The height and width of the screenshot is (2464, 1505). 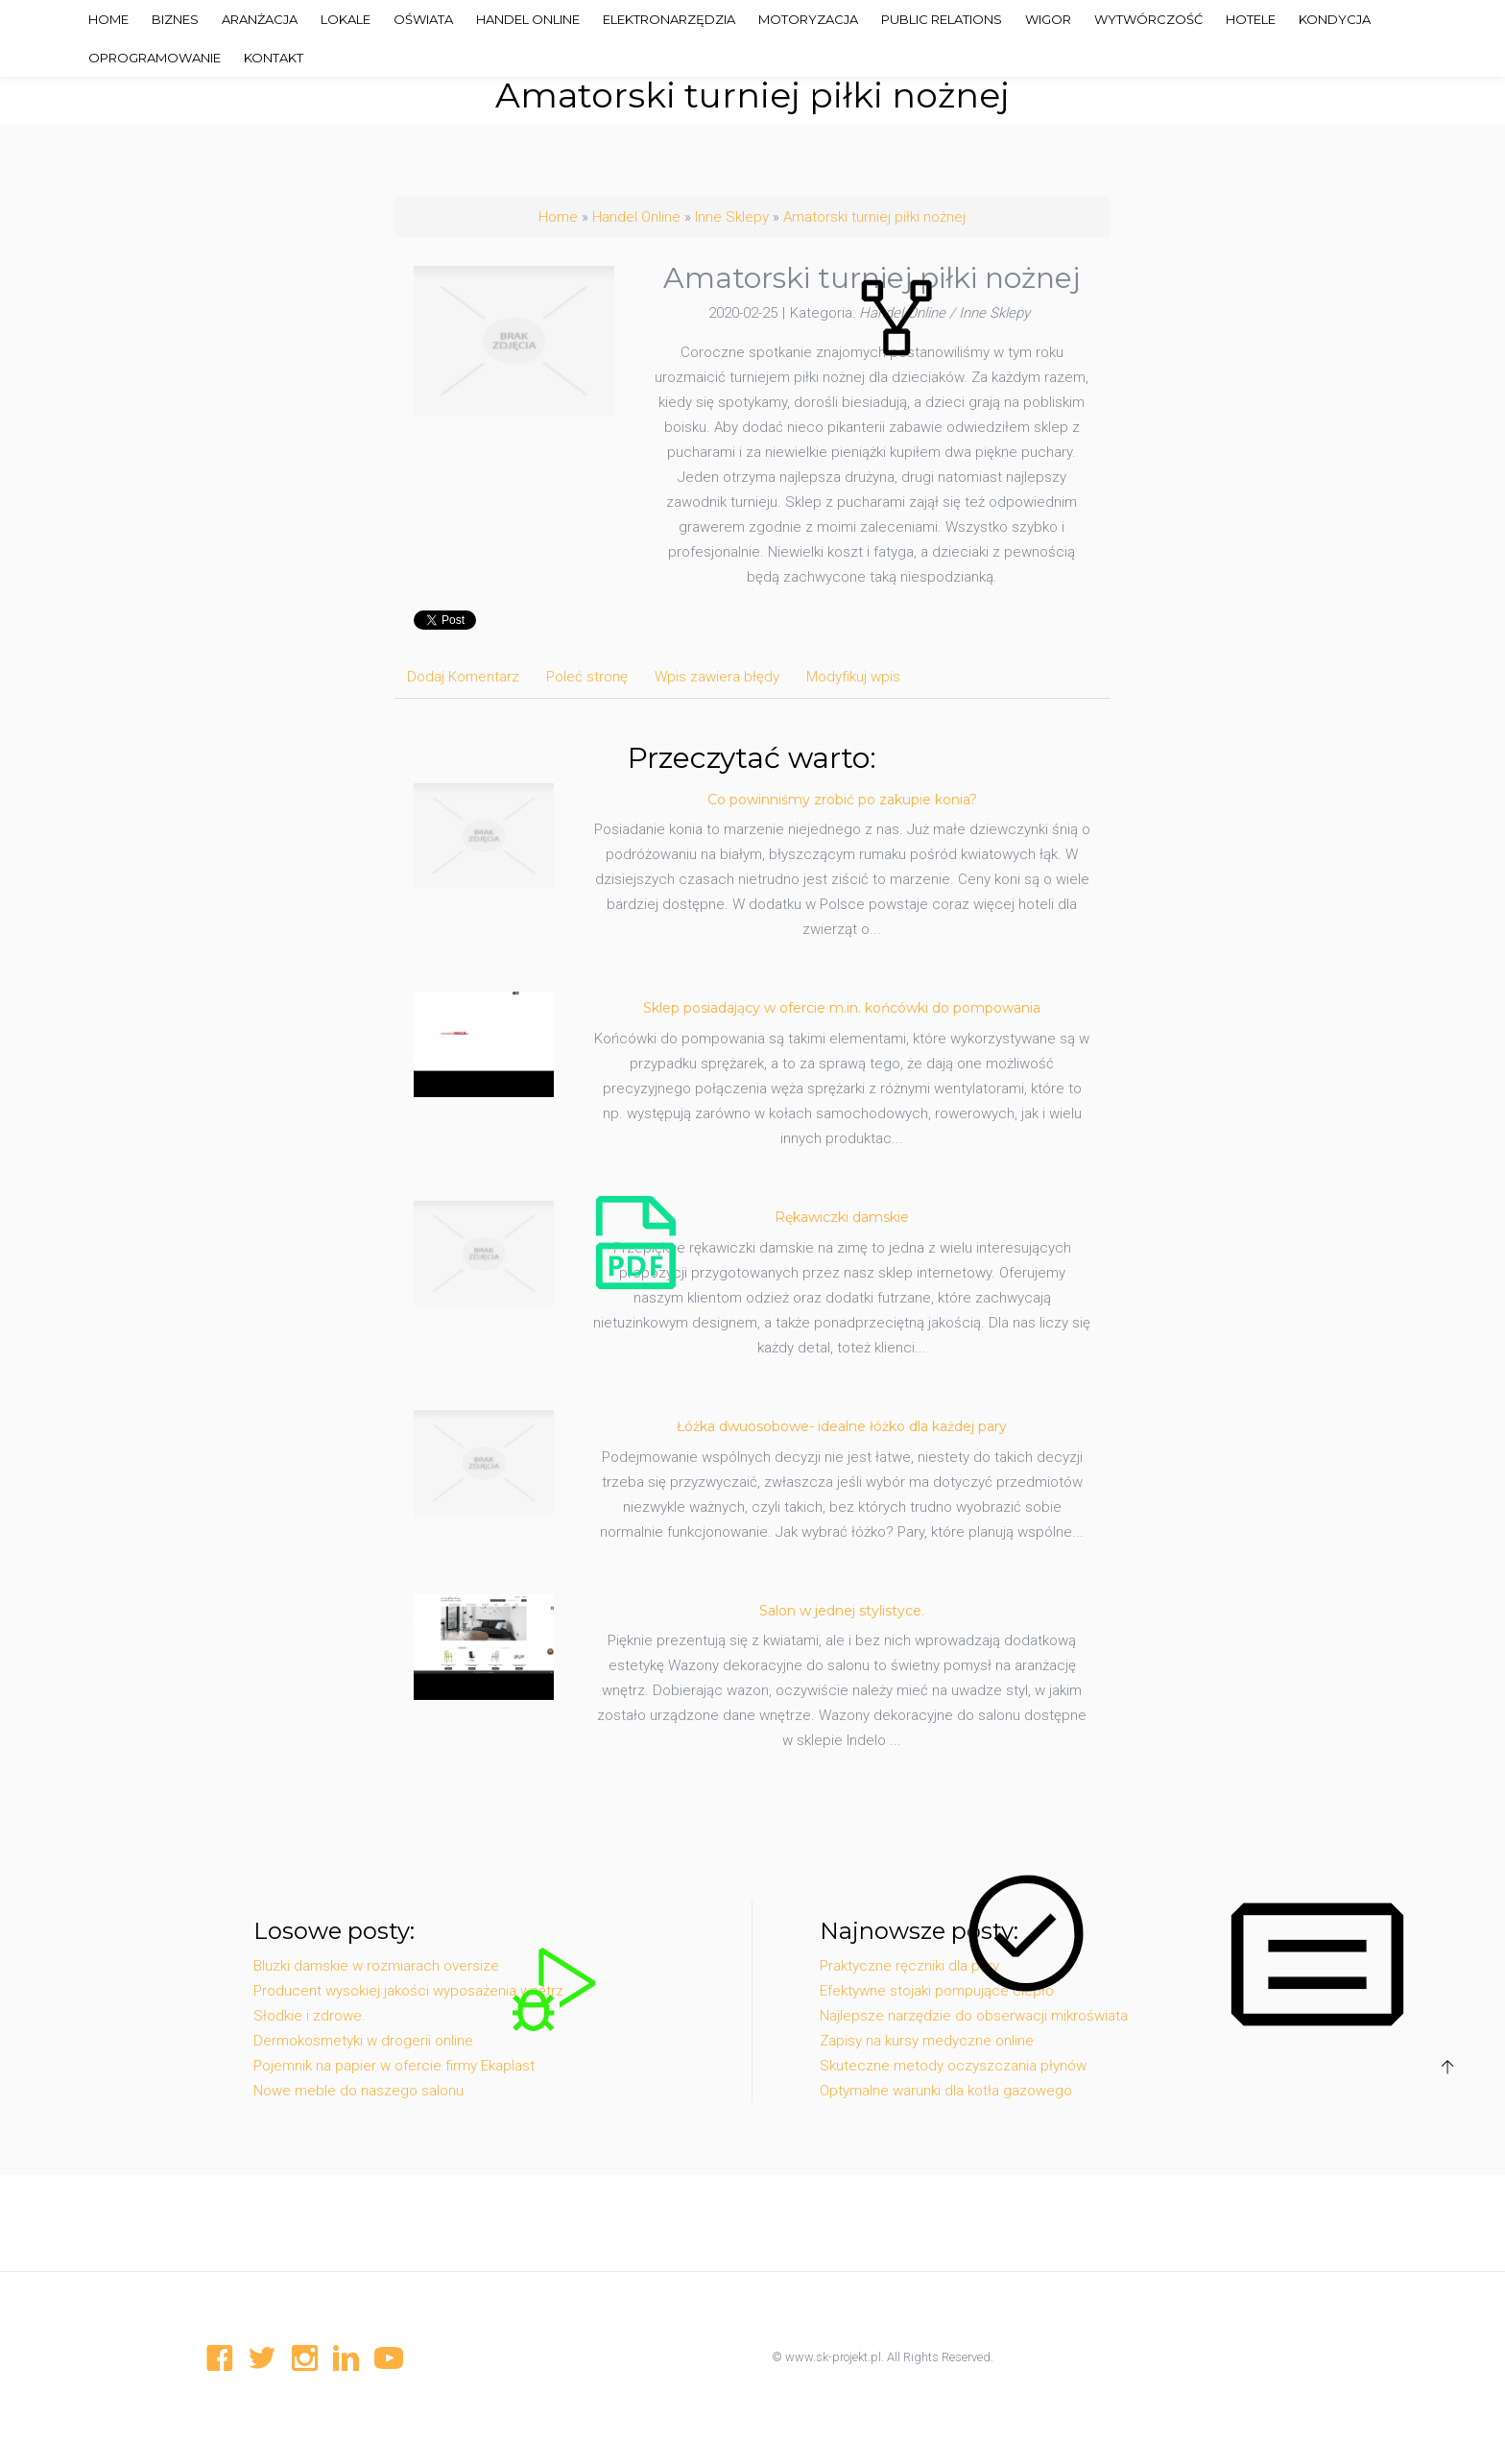 I want to click on indicates a passed or successful test, so click(x=1027, y=1933).